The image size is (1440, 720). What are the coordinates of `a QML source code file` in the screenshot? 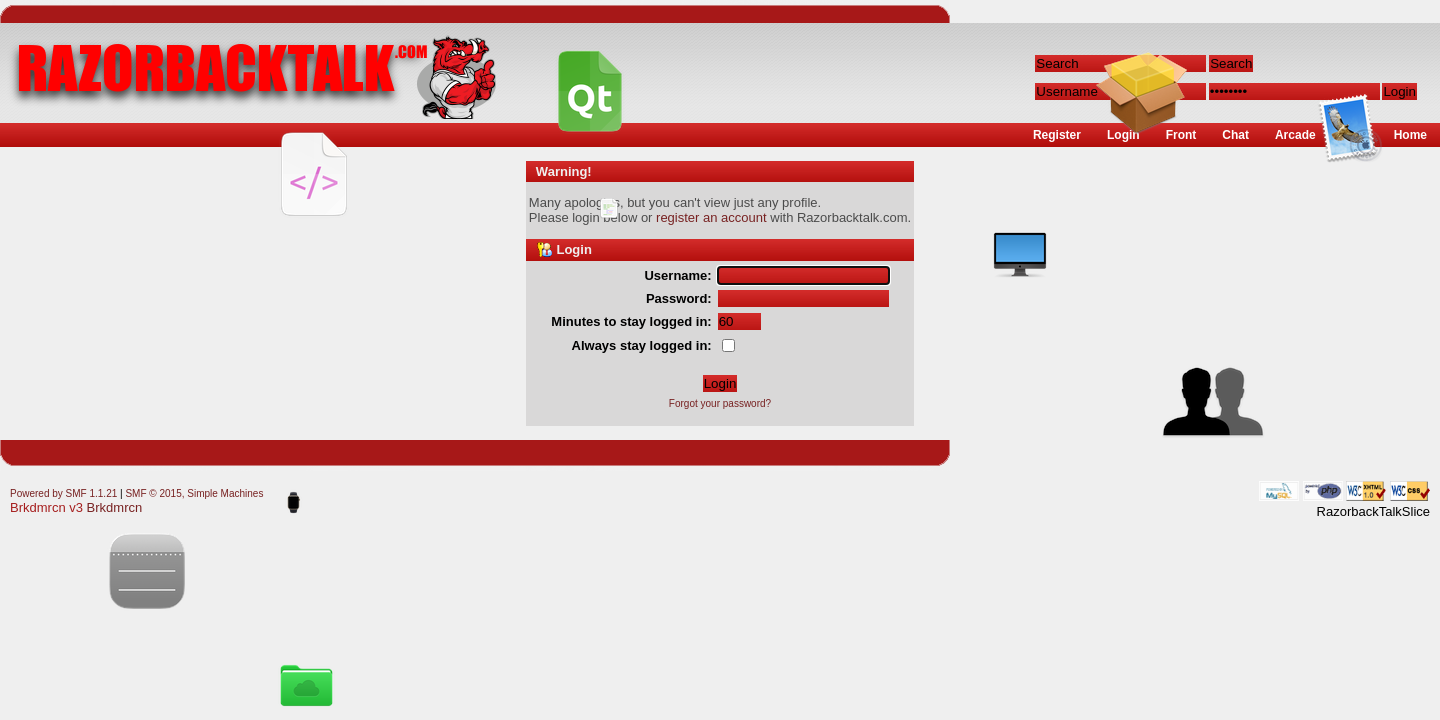 It's located at (590, 91).